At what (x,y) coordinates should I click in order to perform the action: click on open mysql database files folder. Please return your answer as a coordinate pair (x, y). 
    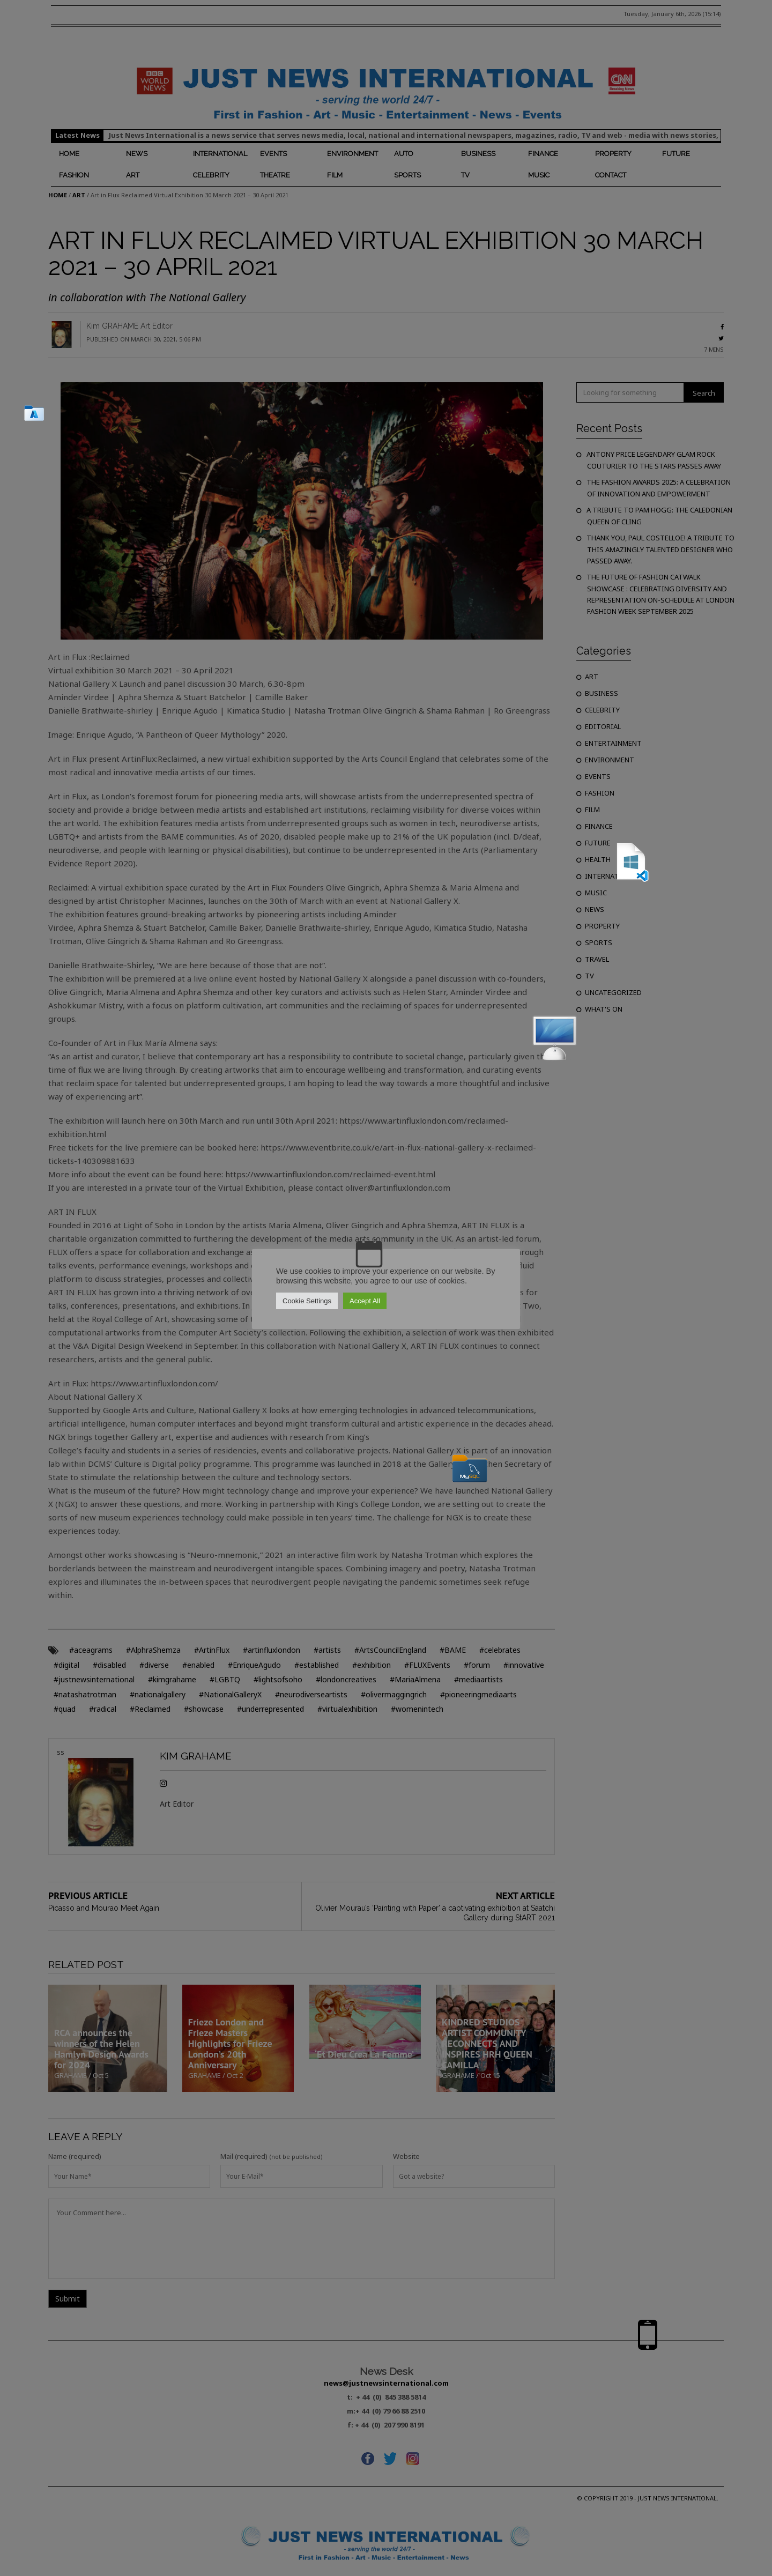
    Looking at the image, I should click on (470, 1469).